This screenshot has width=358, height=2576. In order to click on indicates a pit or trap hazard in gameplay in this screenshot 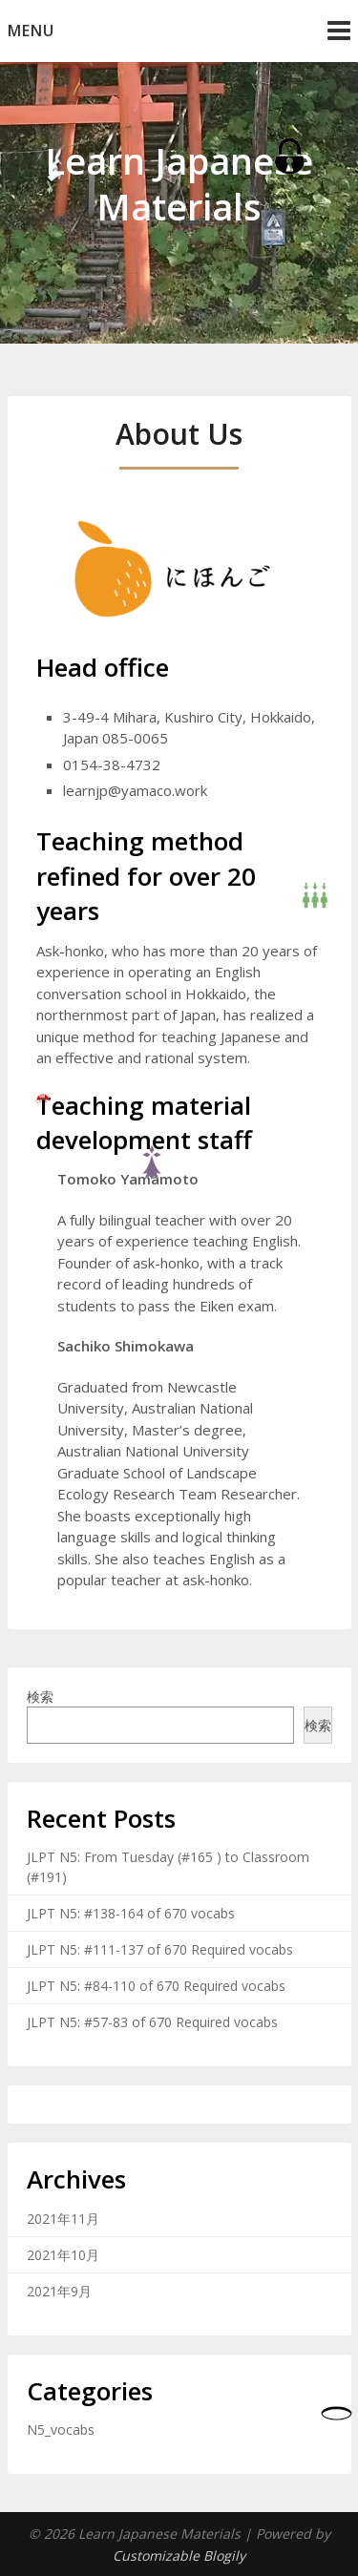, I will do `click(336, 2413)`.